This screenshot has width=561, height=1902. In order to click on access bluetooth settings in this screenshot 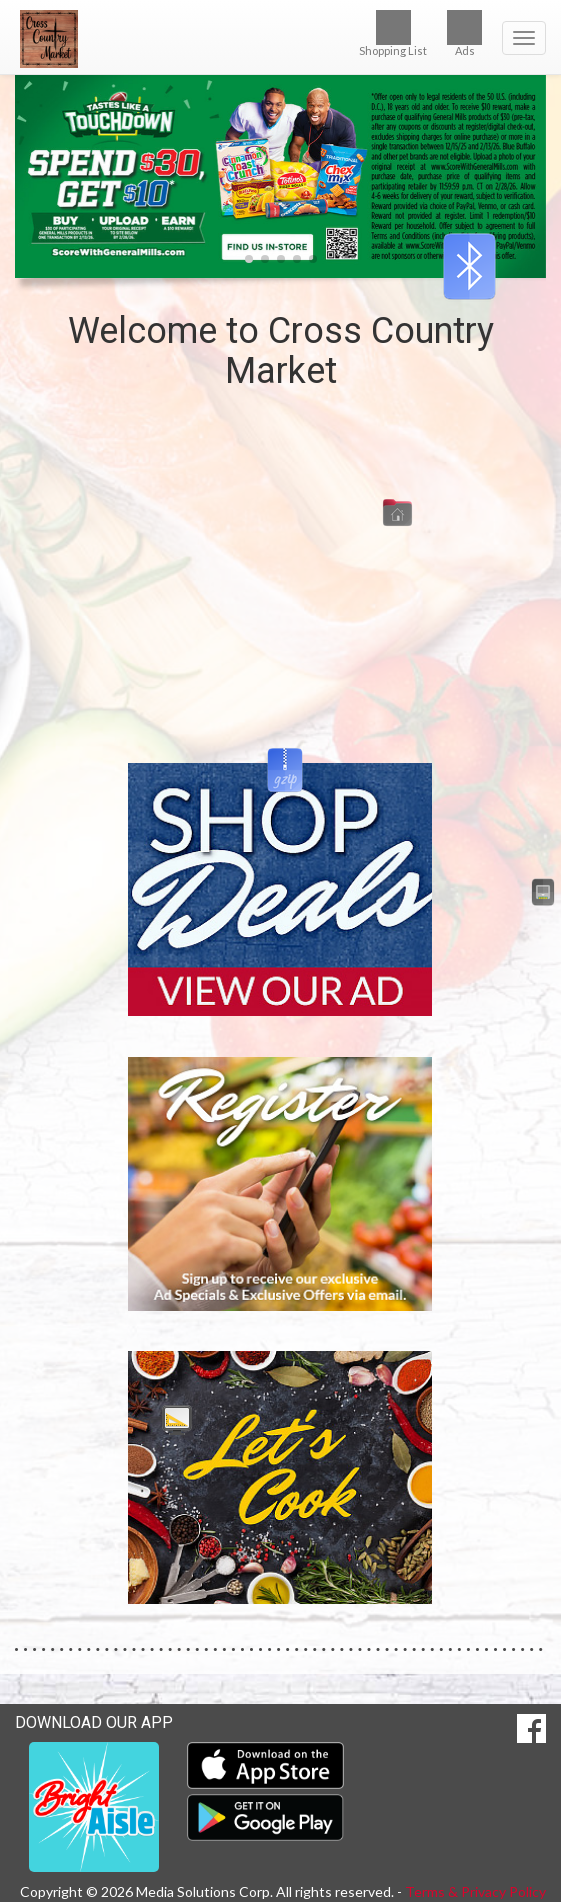, I will do `click(469, 266)`.